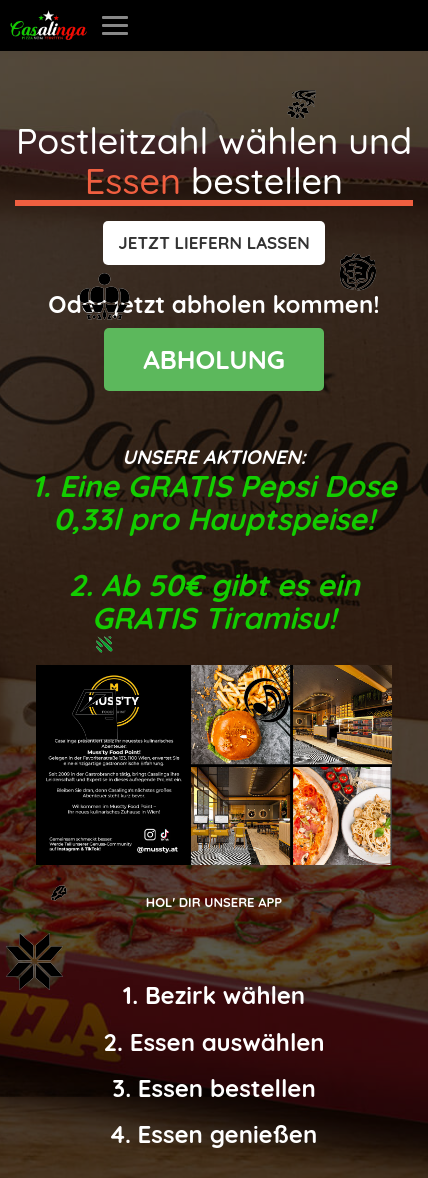 Image resolution: width=428 pixels, height=1178 pixels. Describe the element at coordinates (301, 104) in the screenshot. I see `browse fragrance or perfume products` at that location.